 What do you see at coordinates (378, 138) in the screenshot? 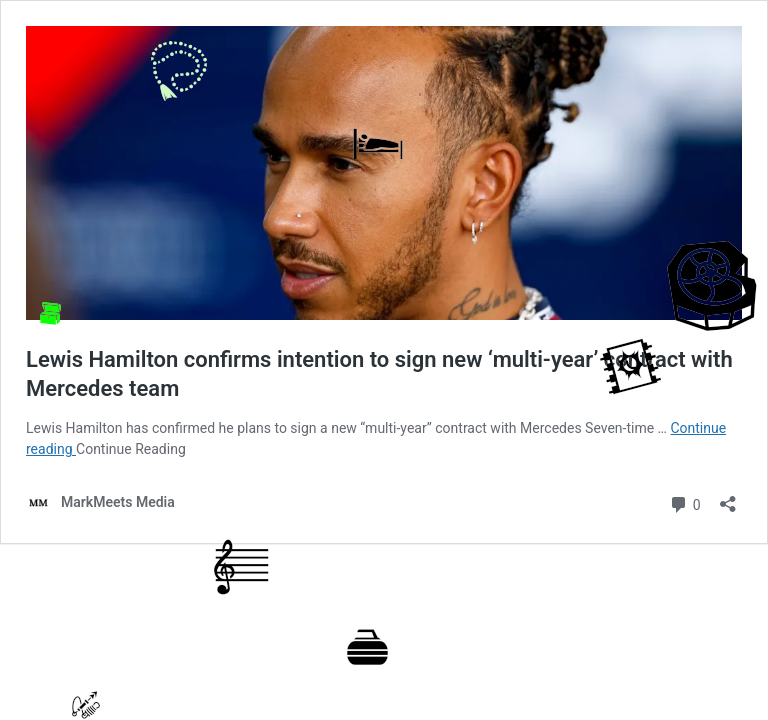
I see `indicates sleep mode or rest status` at bounding box center [378, 138].